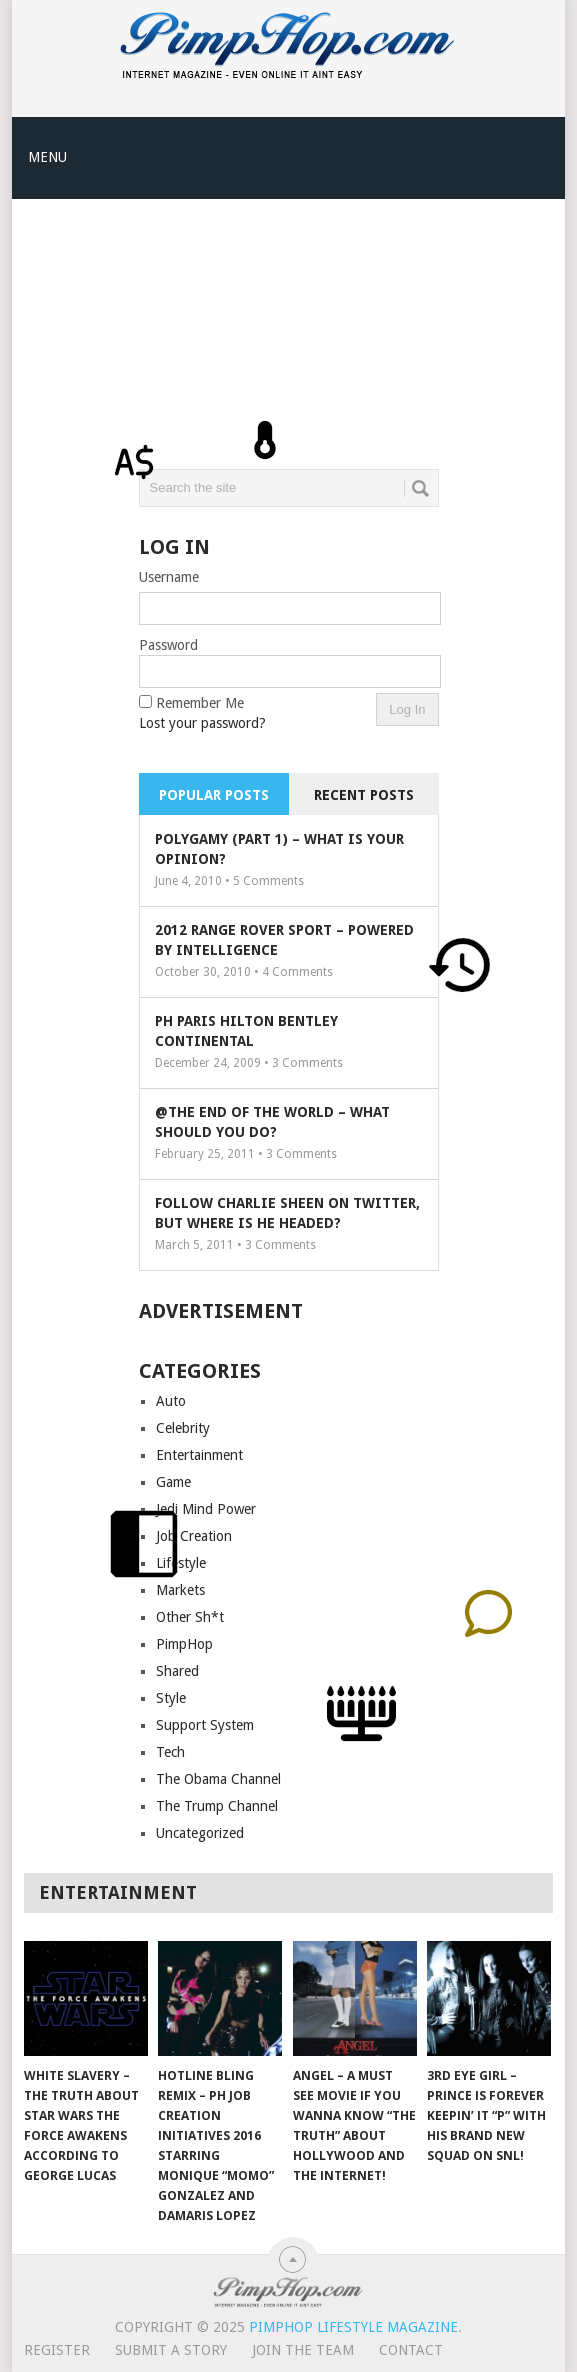  I want to click on indicates hanukkah-related content or events, so click(361, 1713).